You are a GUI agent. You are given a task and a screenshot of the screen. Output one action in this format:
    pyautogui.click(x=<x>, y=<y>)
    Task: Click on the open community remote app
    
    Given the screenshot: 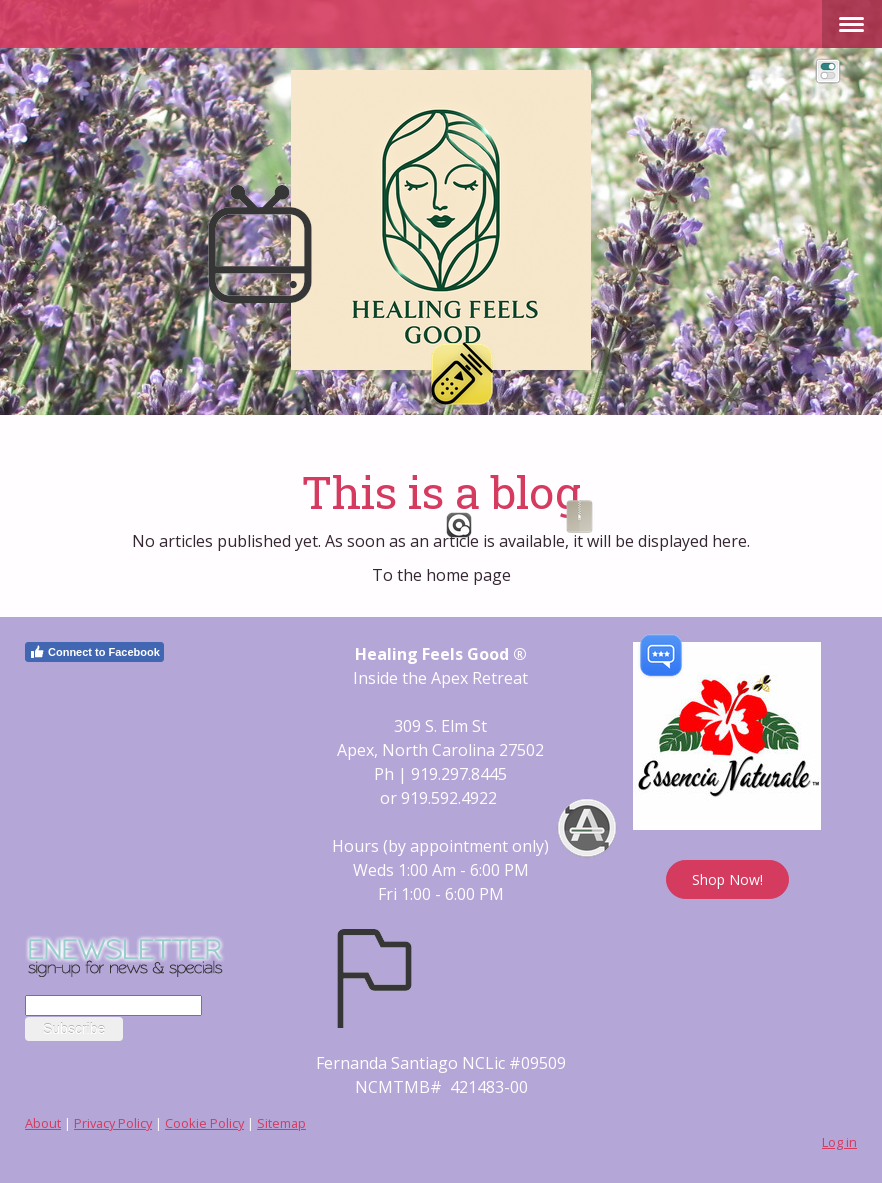 What is the action you would take?
    pyautogui.click(x=462, y=374)
    